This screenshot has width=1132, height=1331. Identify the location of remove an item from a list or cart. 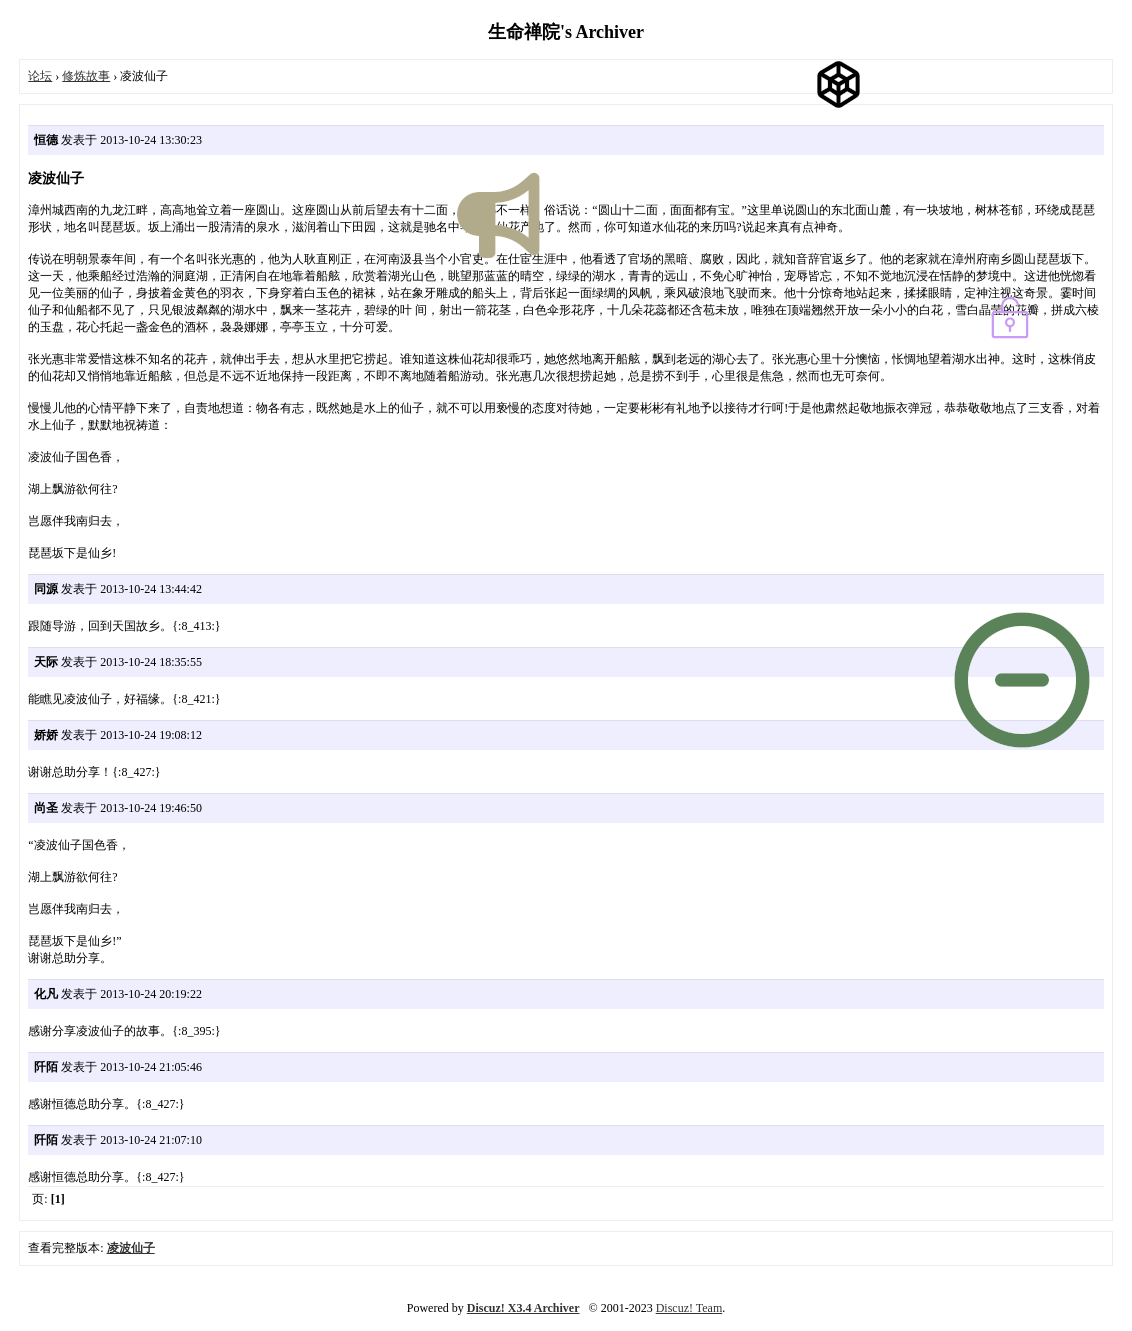
(1022, 680).